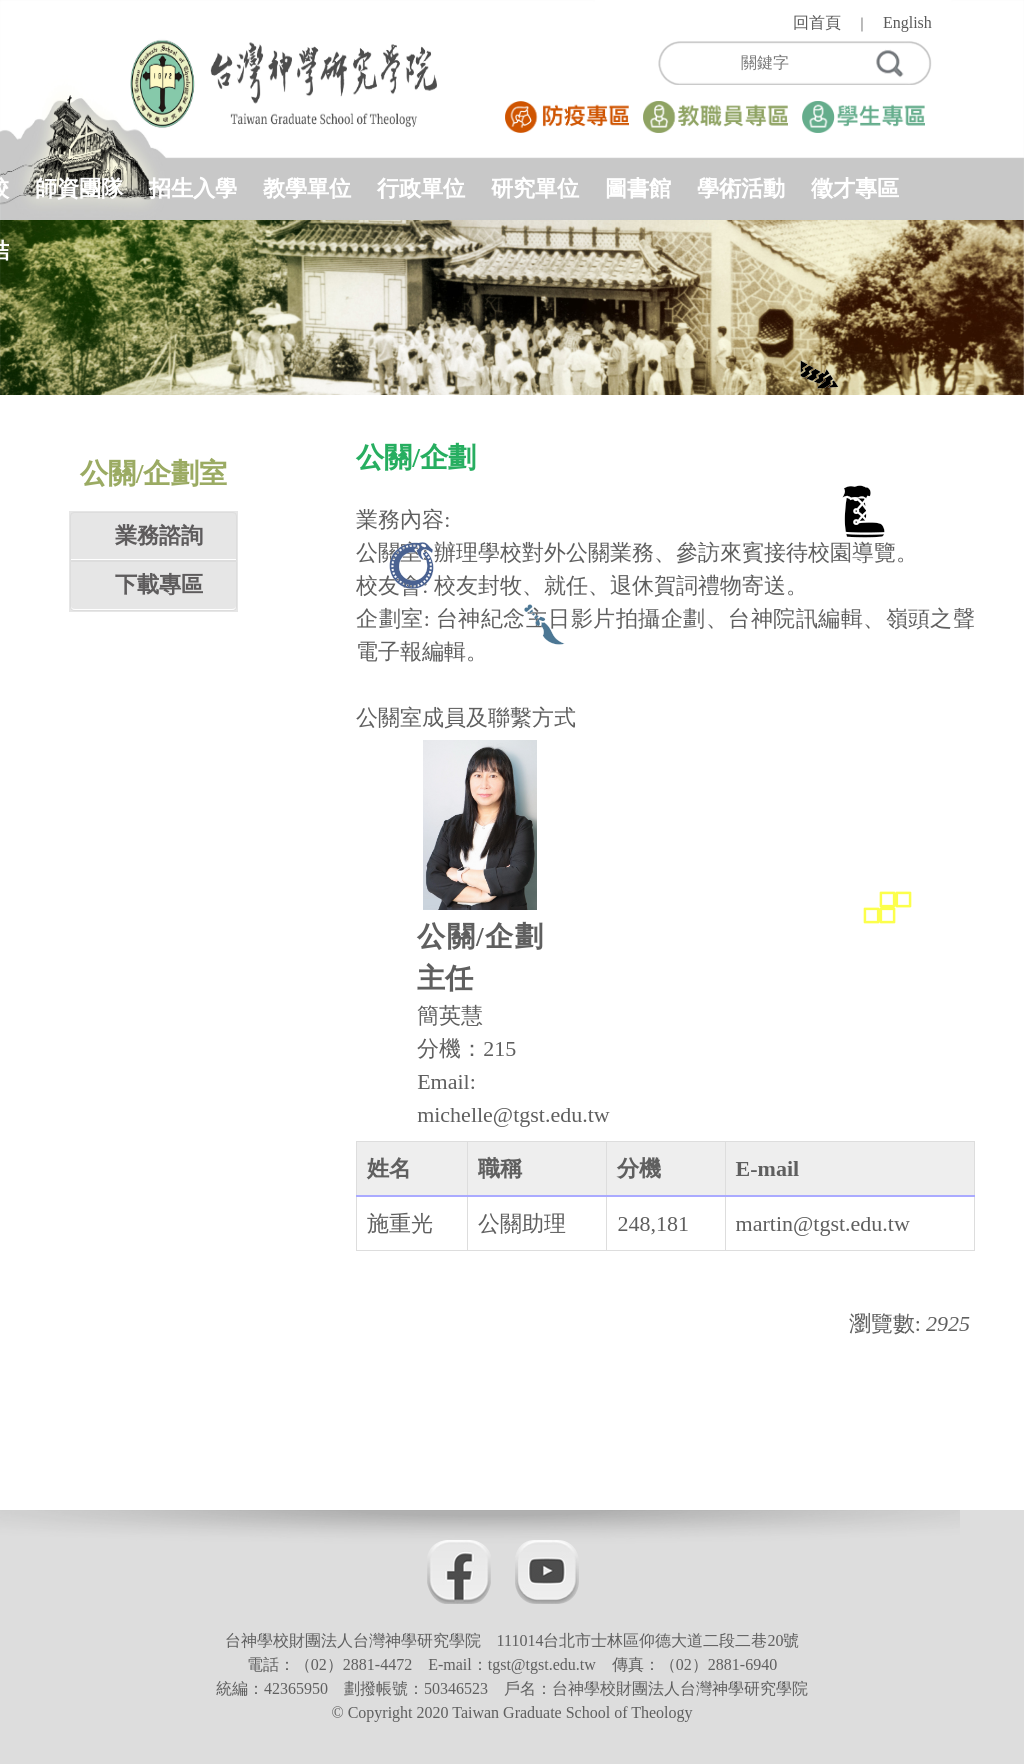 Image resolution: width=1024 pixels, height=1764 pixels. Describe the element at coordinates (819, 375) in the screenshot. I see `indicates a zigzag or indirect path direction` at that location.